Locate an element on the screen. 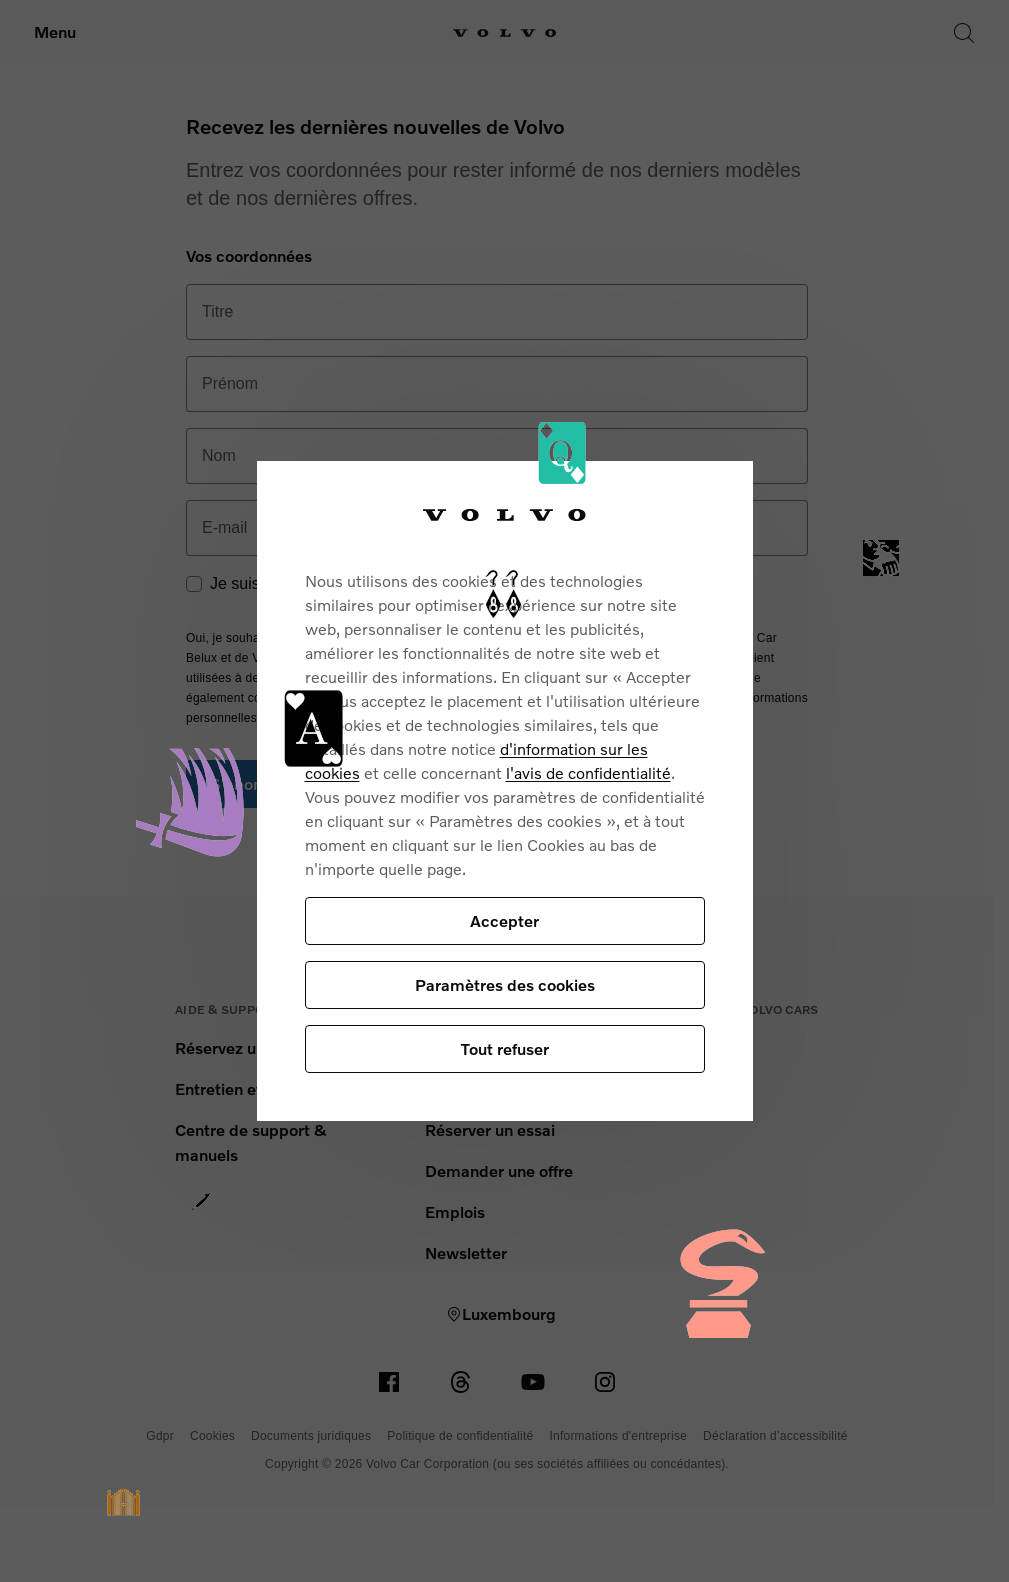 Image resolution: width=1009 pixels, height=1582 pixels. queen of diamonds playing card is located at coordinates (562, 453).